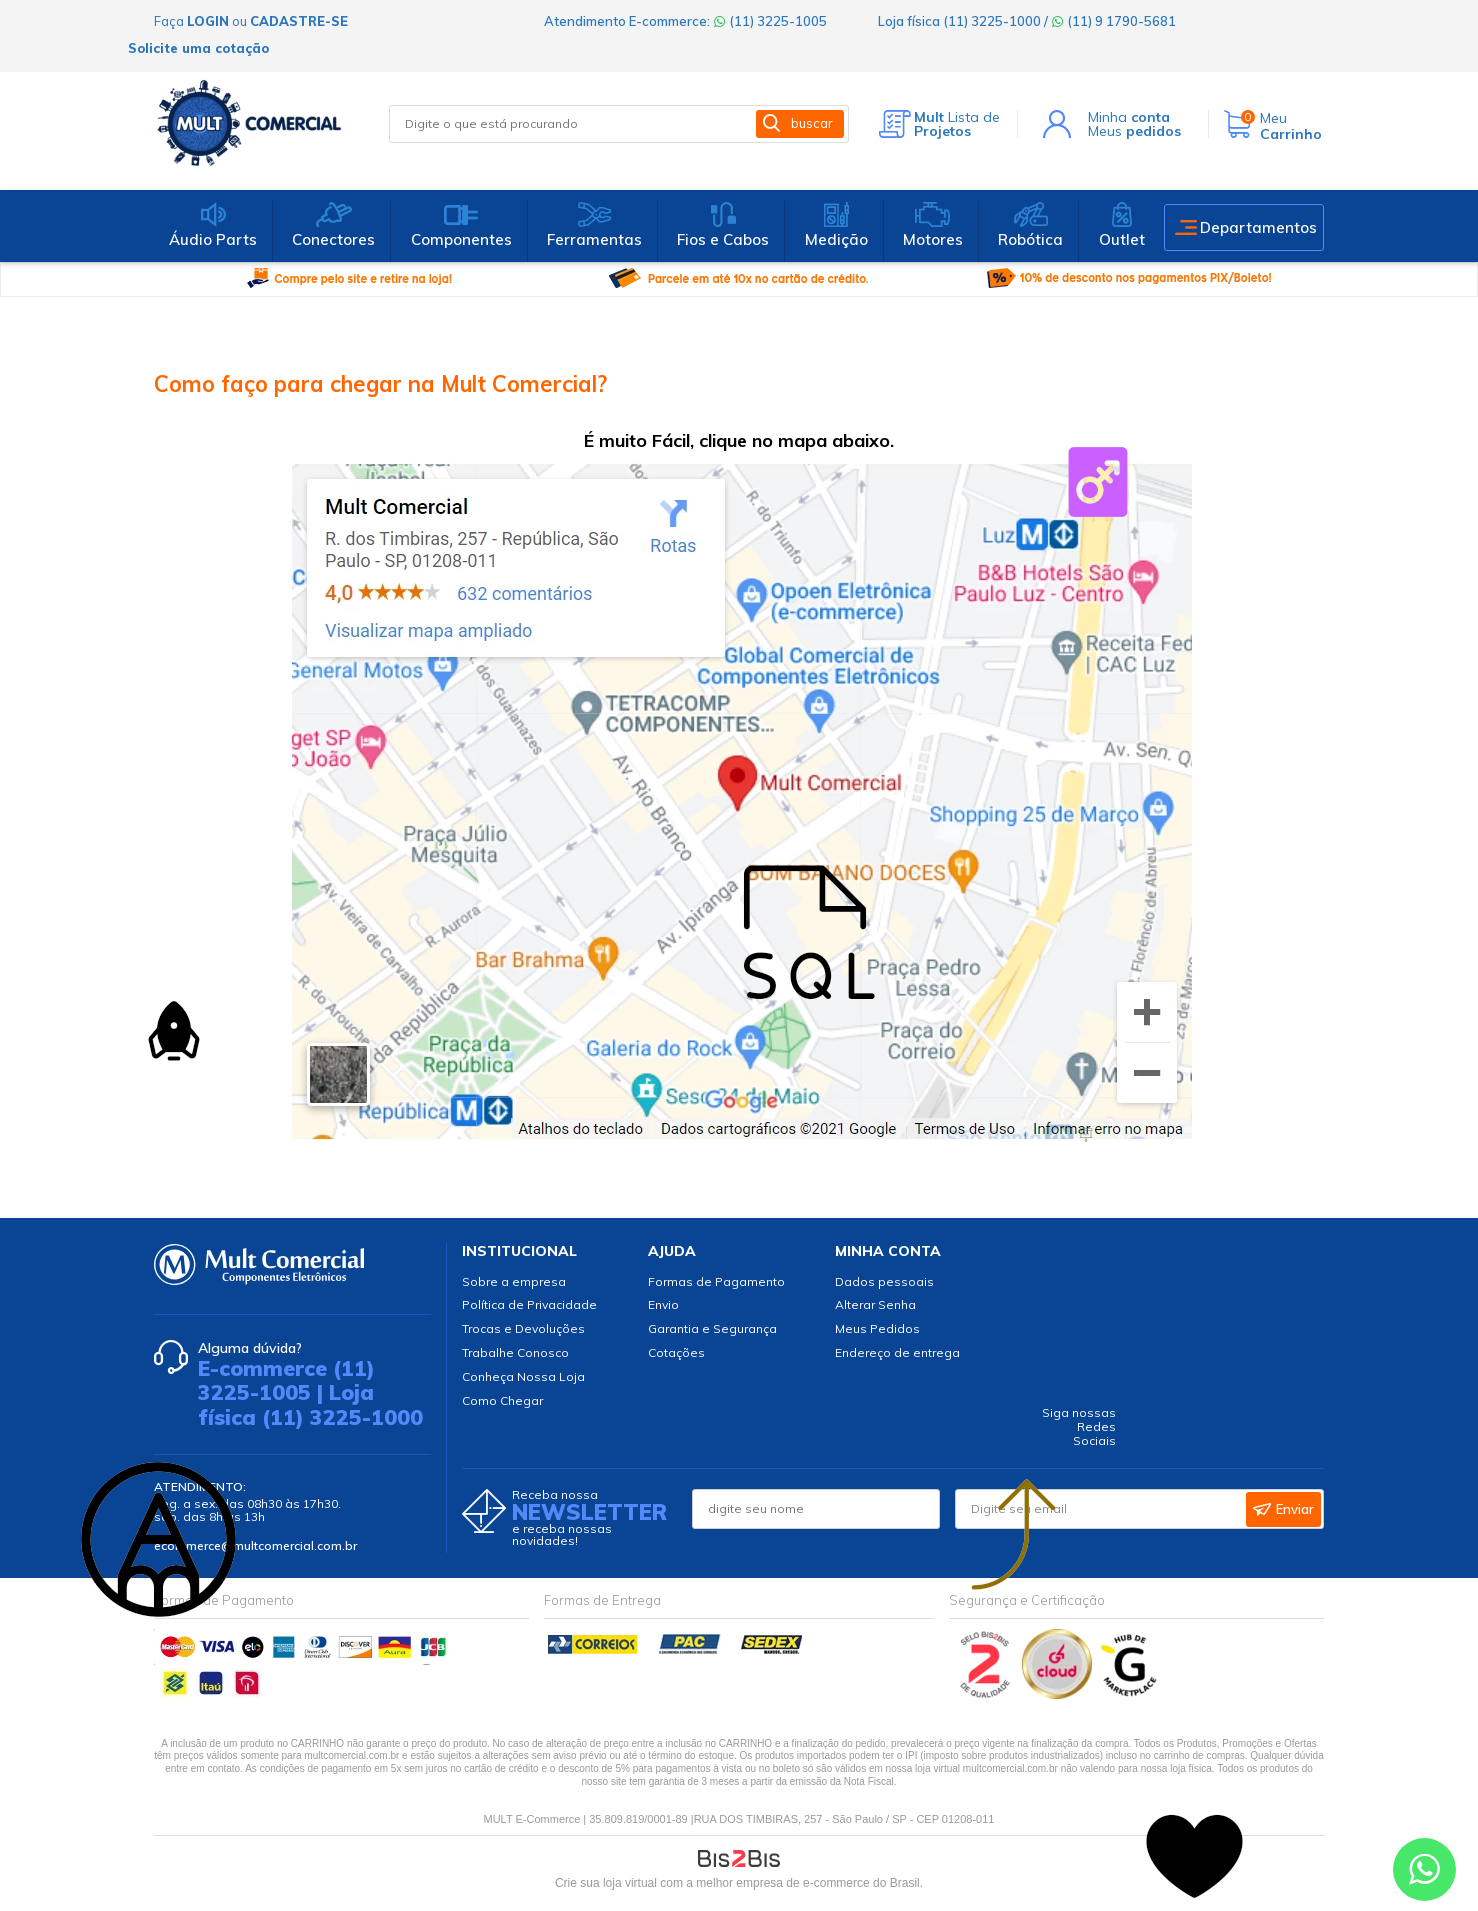 The height and width of the screenshot is (1911, 1478). I want to click on indicates transgender or gender-diverse identity option, so click(1098, 482).